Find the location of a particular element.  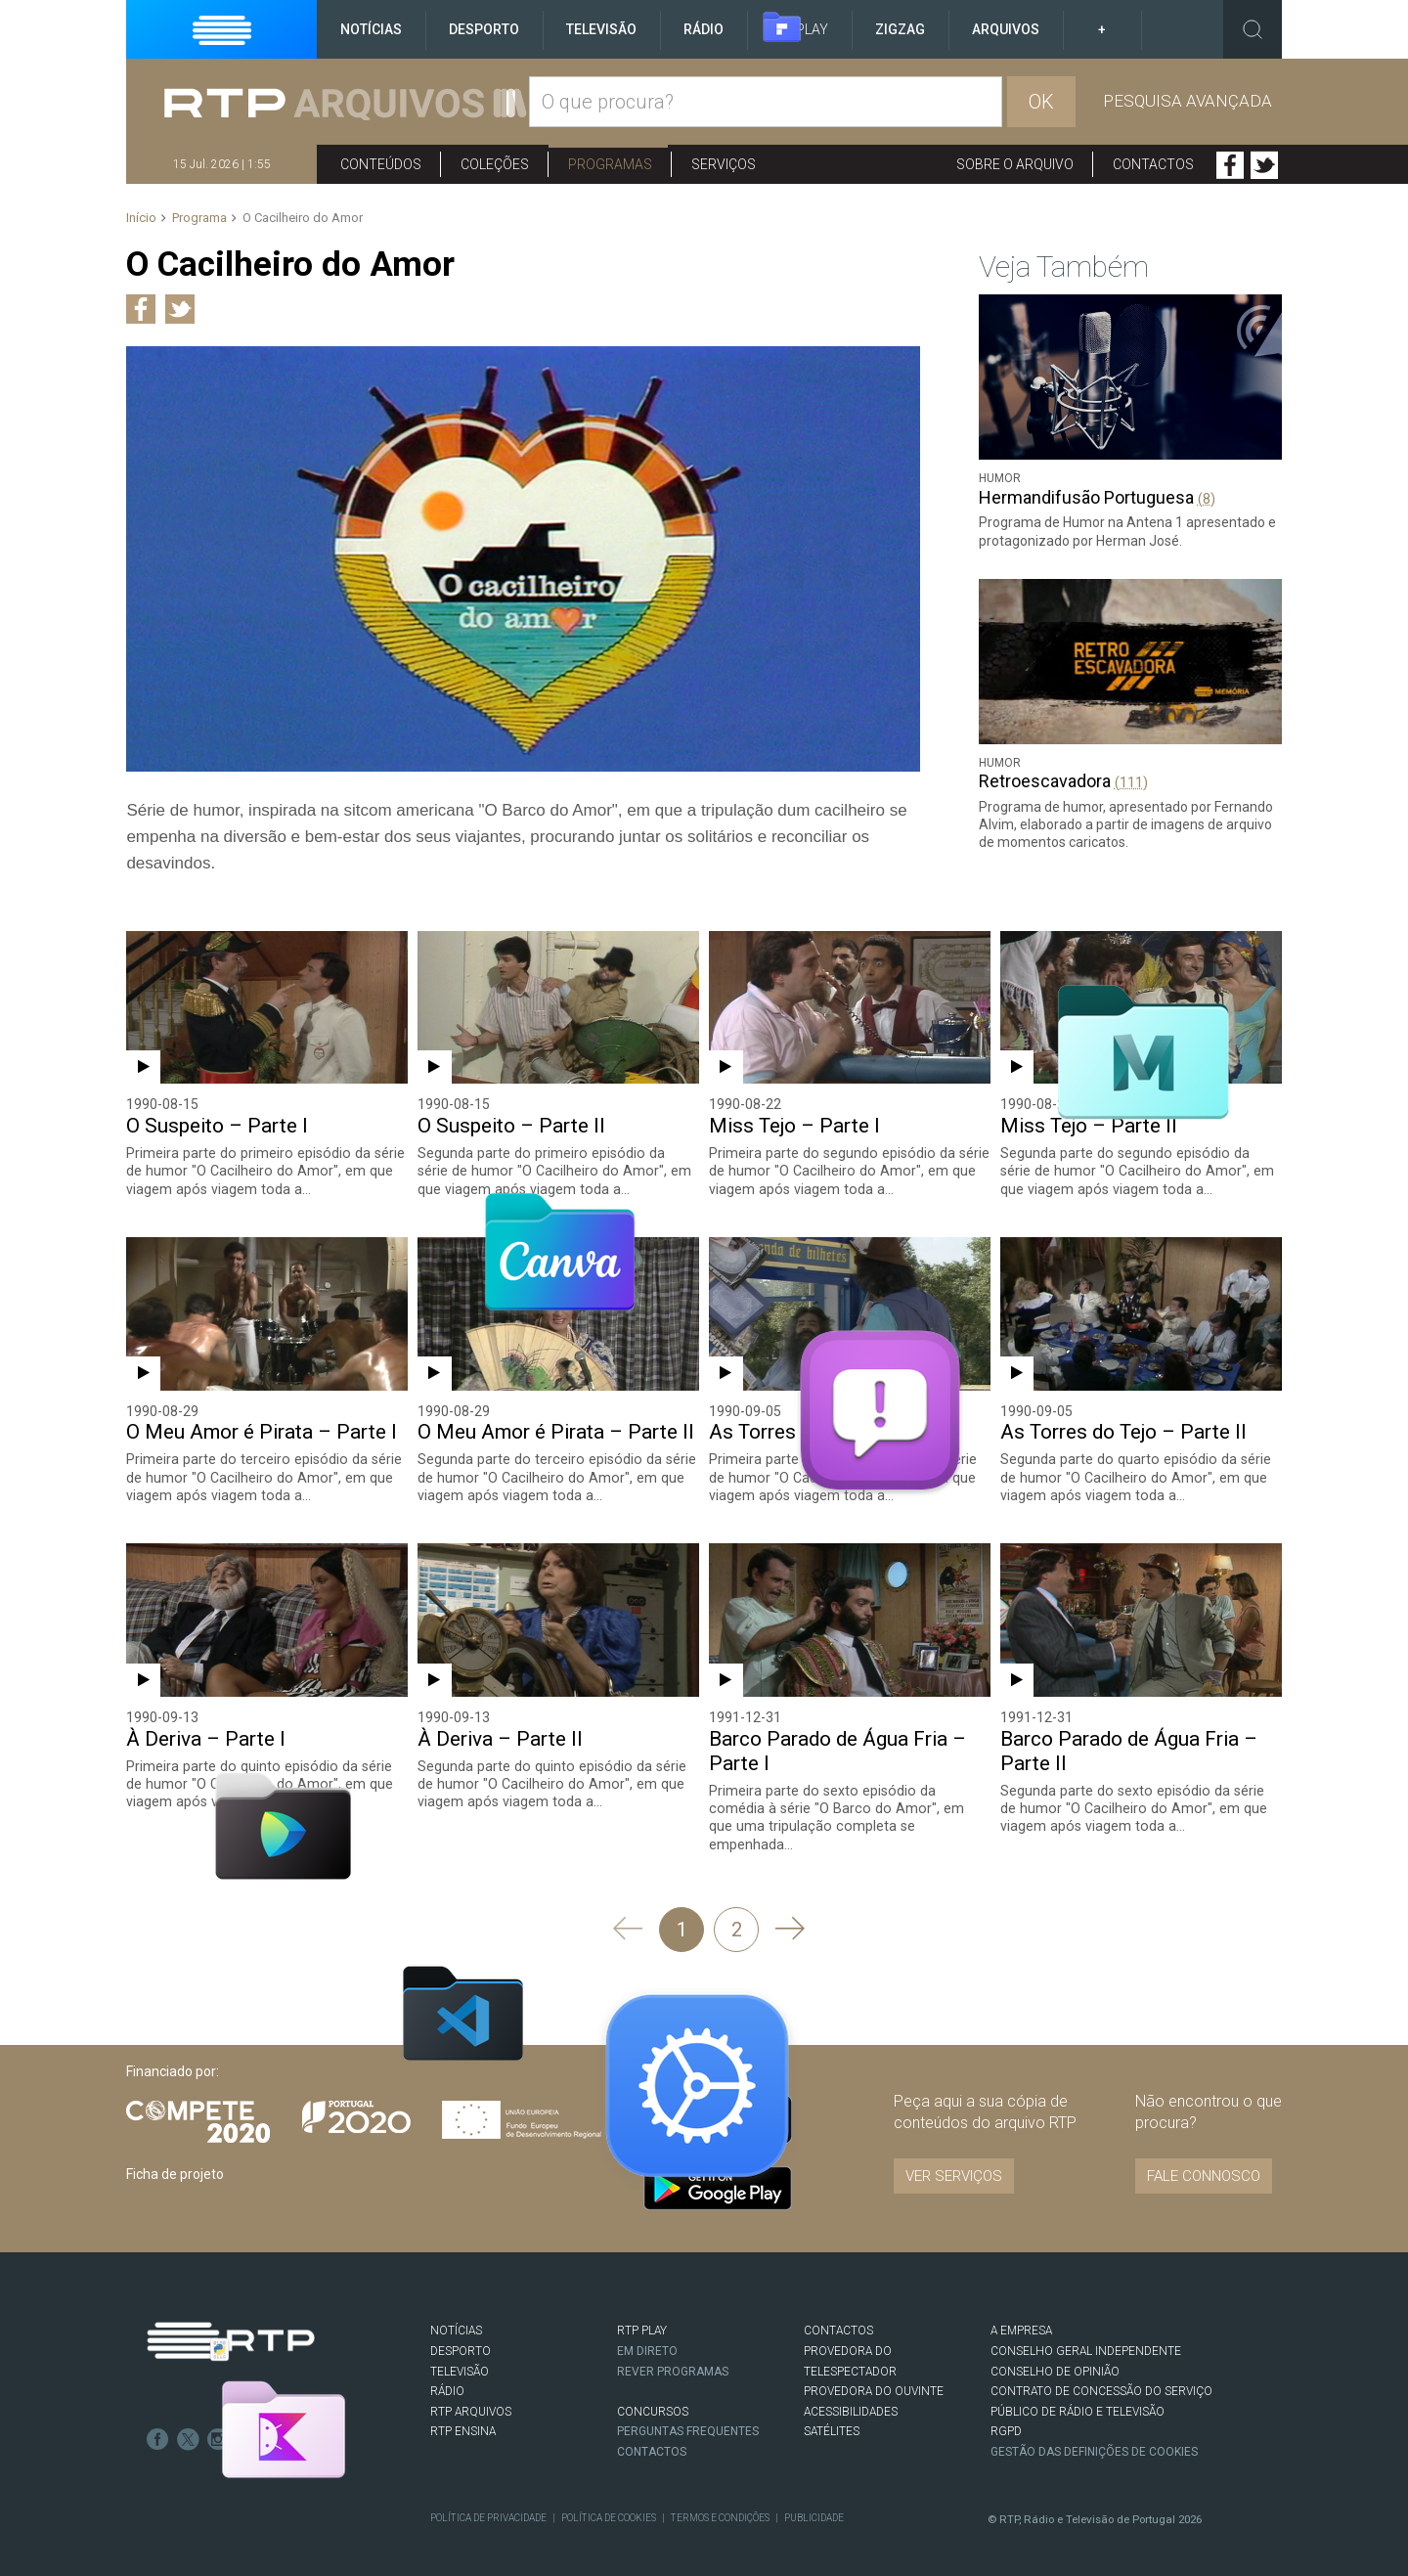

open JetBrains Space project folder is located at coordinates (283, 1830).